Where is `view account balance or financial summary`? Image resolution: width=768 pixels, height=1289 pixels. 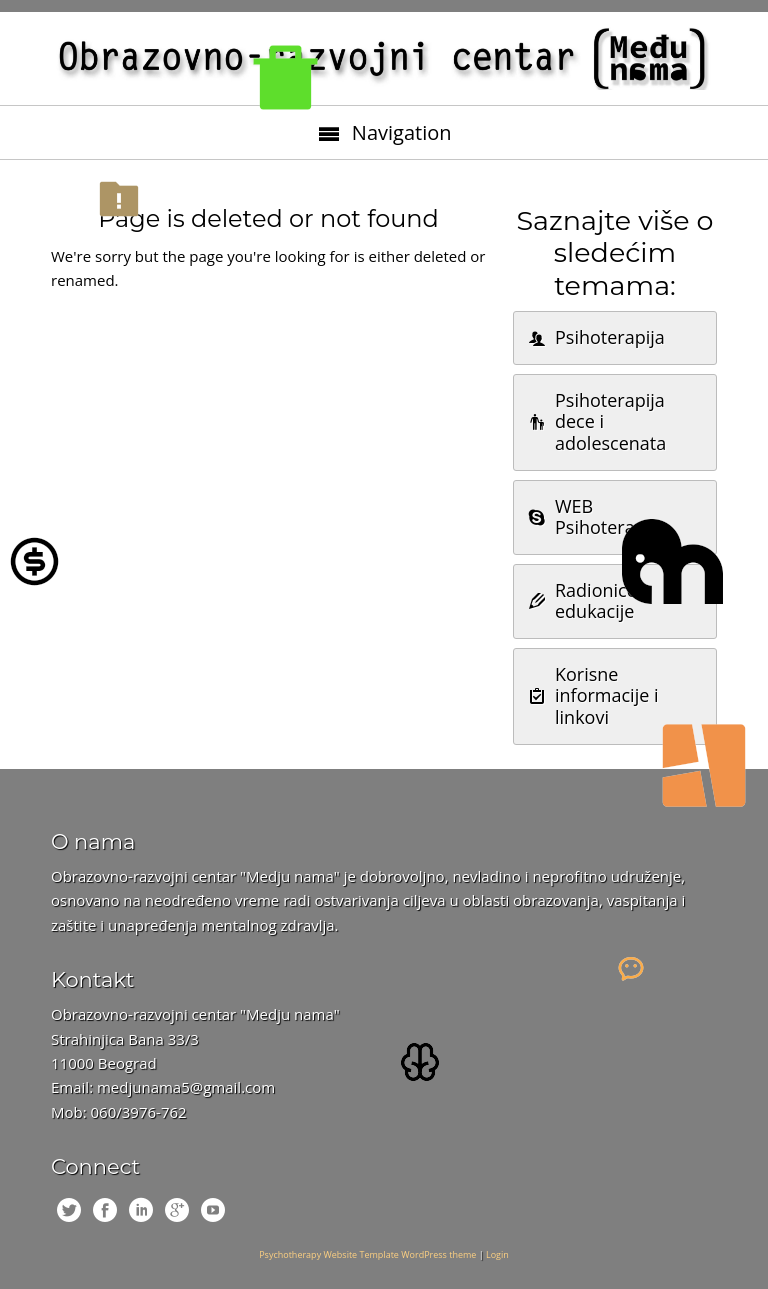
view account balance or financial summary is located at coordinates (34, 561).